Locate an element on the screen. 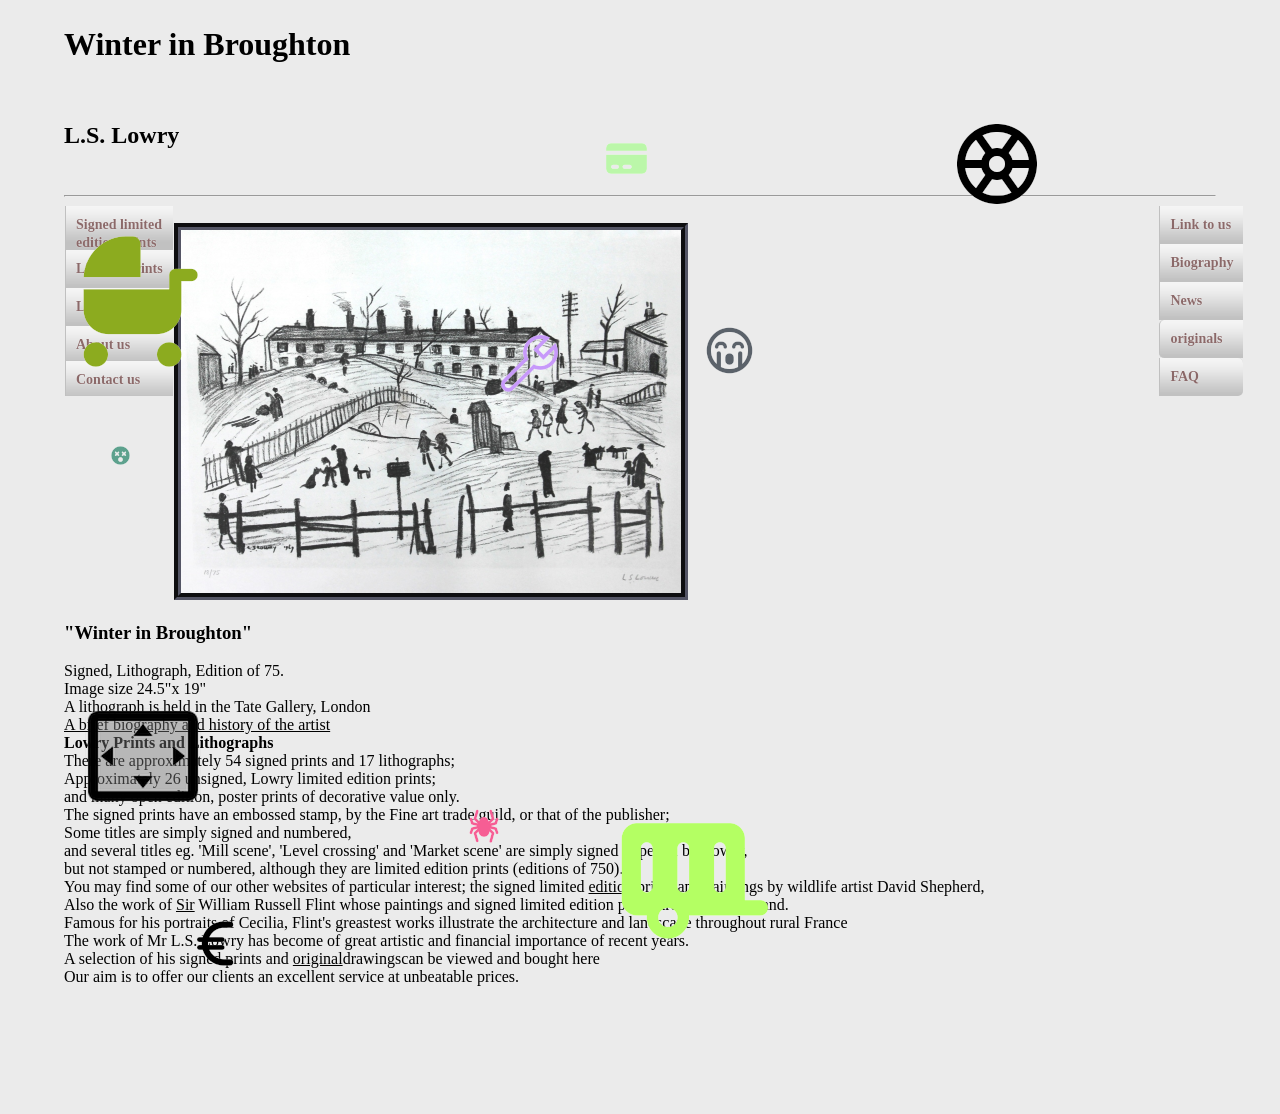 The height and width of the screenshot is (1114, 1280). indicates bug or error in the system is located at coordinates (484, 826).